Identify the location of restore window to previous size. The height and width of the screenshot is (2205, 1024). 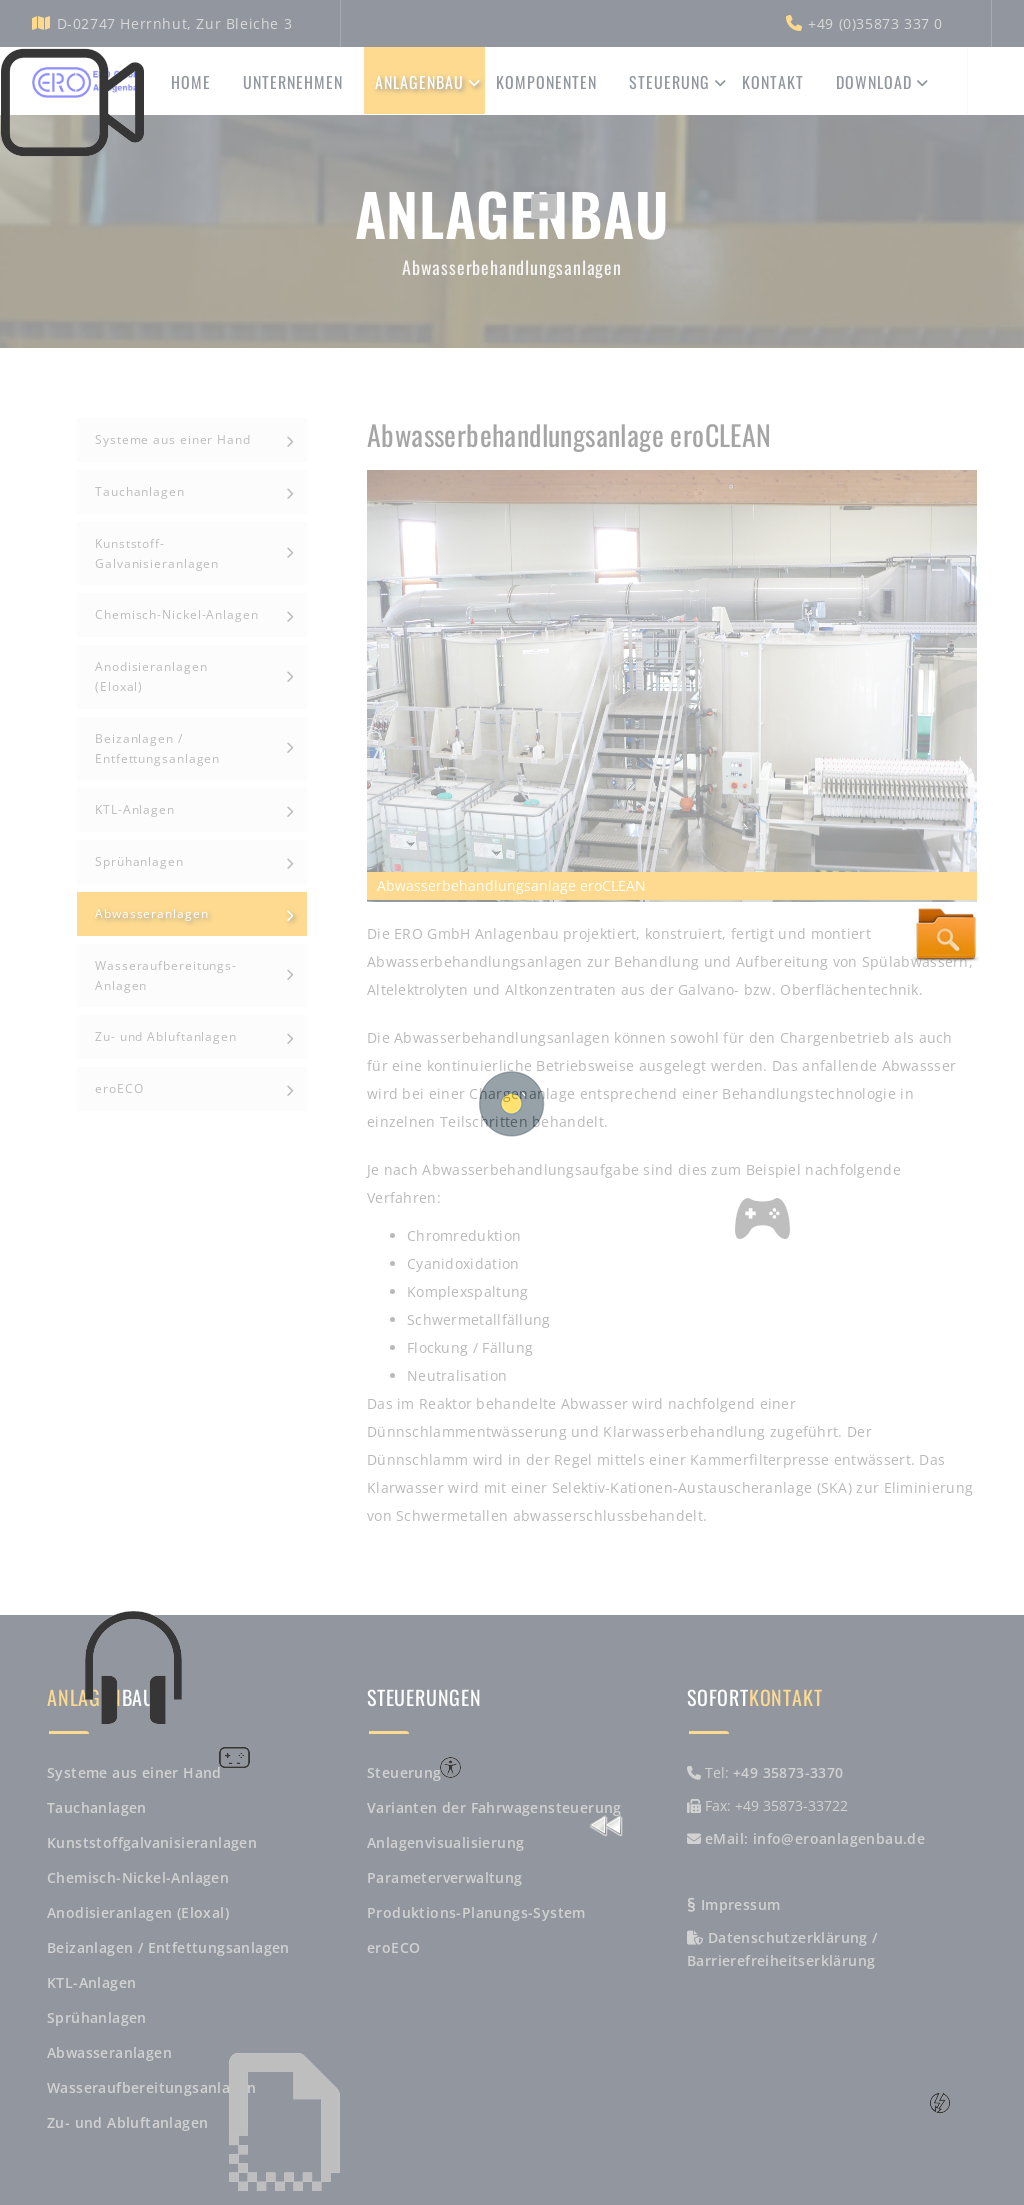
(543, 206).